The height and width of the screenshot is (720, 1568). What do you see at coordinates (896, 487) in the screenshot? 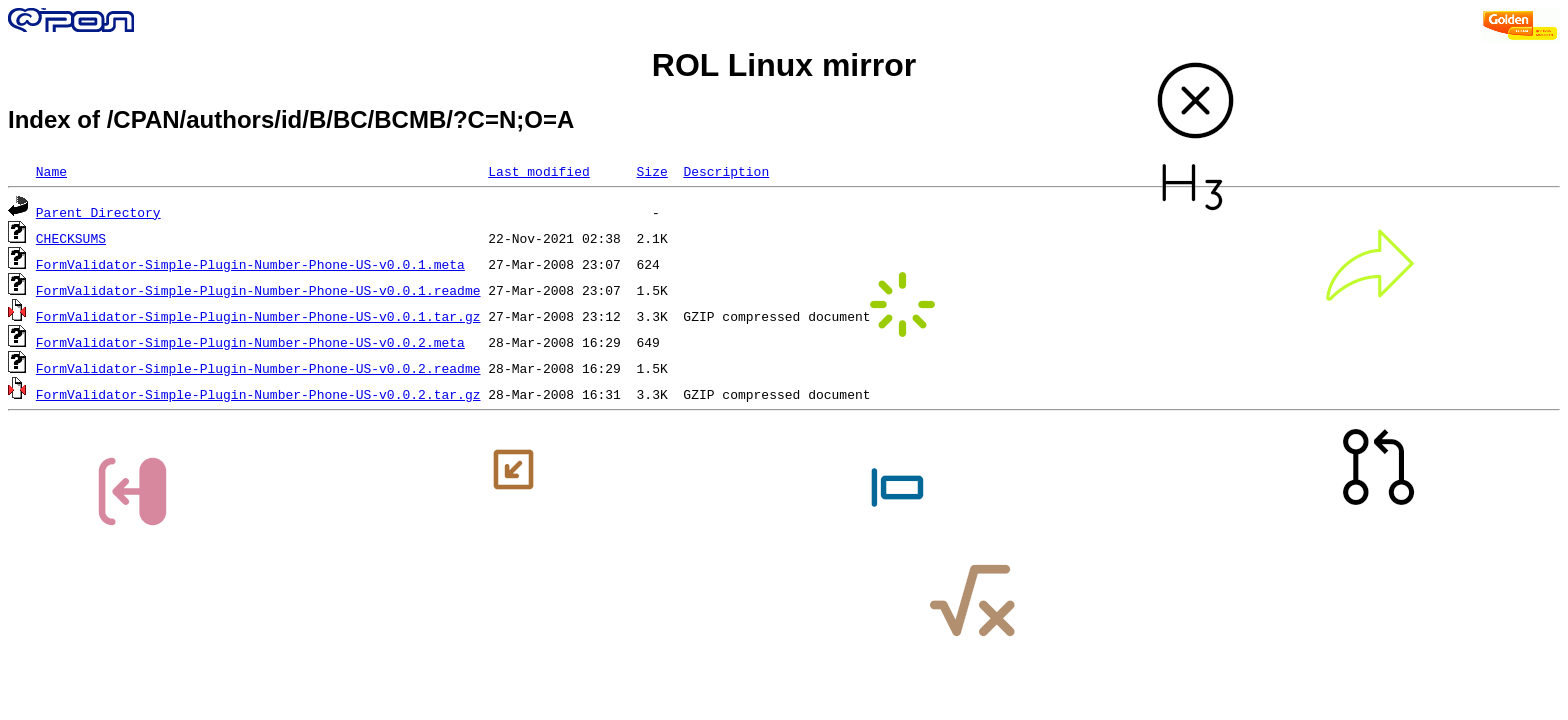
I see `align text or content to the left` at bounding box center [896, 487].